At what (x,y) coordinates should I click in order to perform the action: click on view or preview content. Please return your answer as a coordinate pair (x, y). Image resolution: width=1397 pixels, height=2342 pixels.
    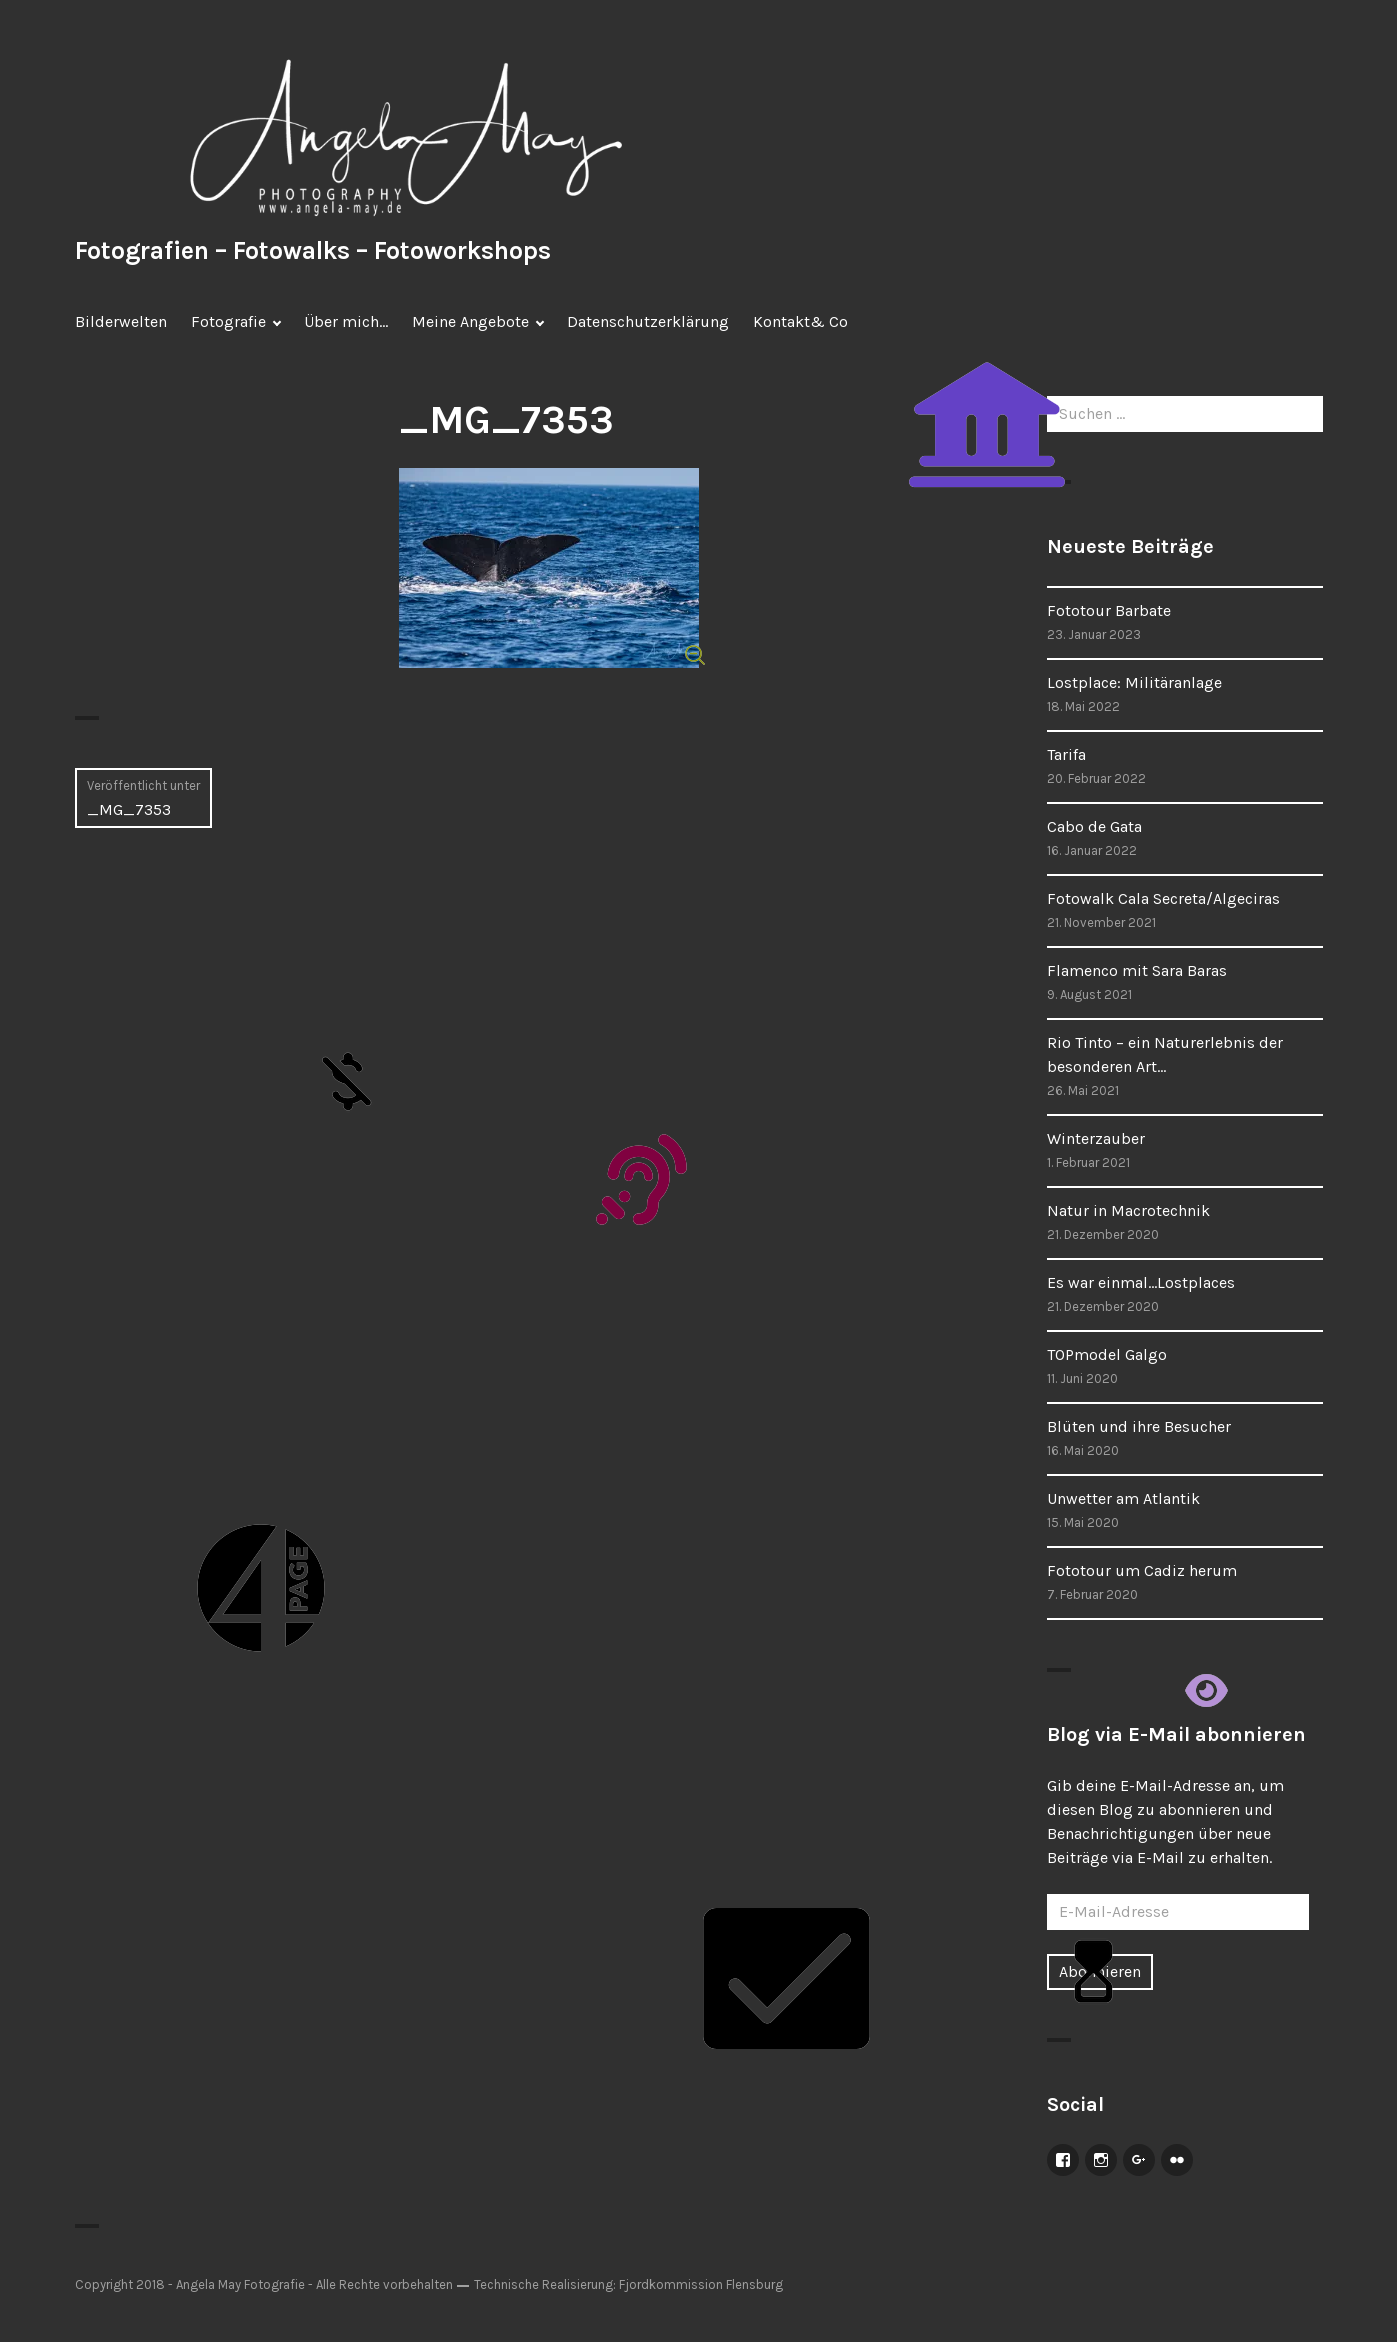
    Looking at the image, I should click on (1206, 1690).